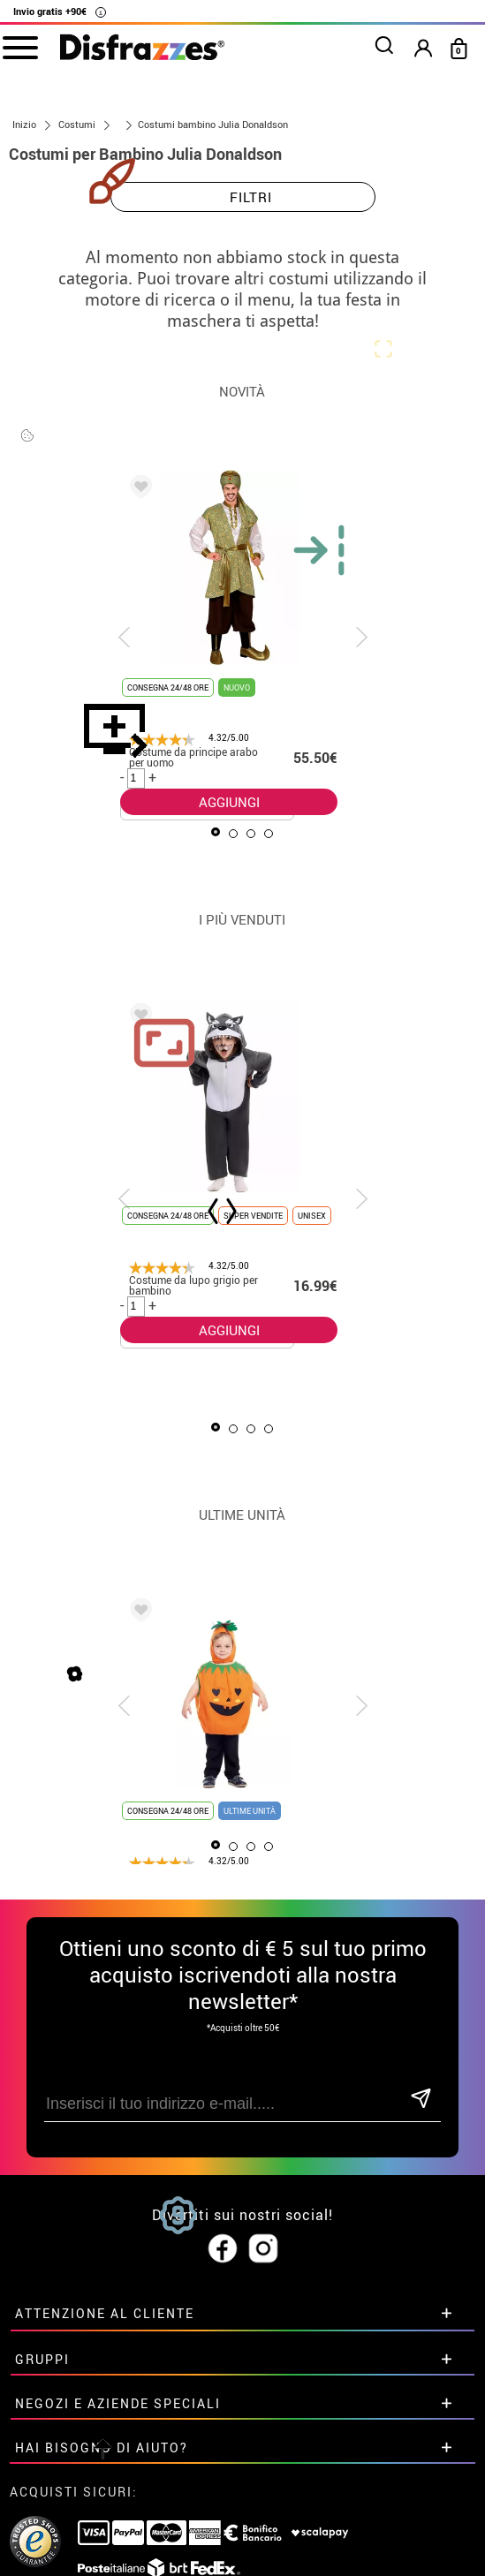 The height and width of the screenshot is (2576, 485). Describe the element at coordinates (383, 349) in the screenshot. I see `crop or resize an image` at that location.